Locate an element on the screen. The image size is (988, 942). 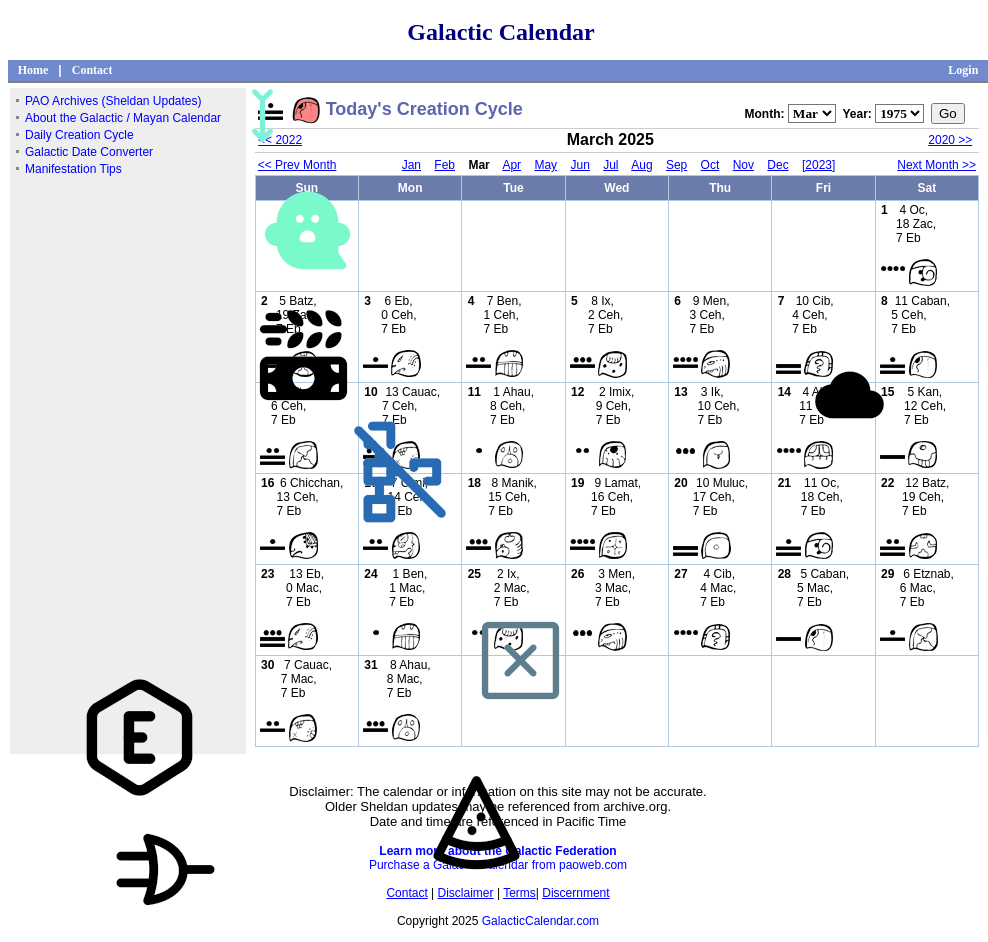
disable schema or data structure view is located at coordinates (400, 472).